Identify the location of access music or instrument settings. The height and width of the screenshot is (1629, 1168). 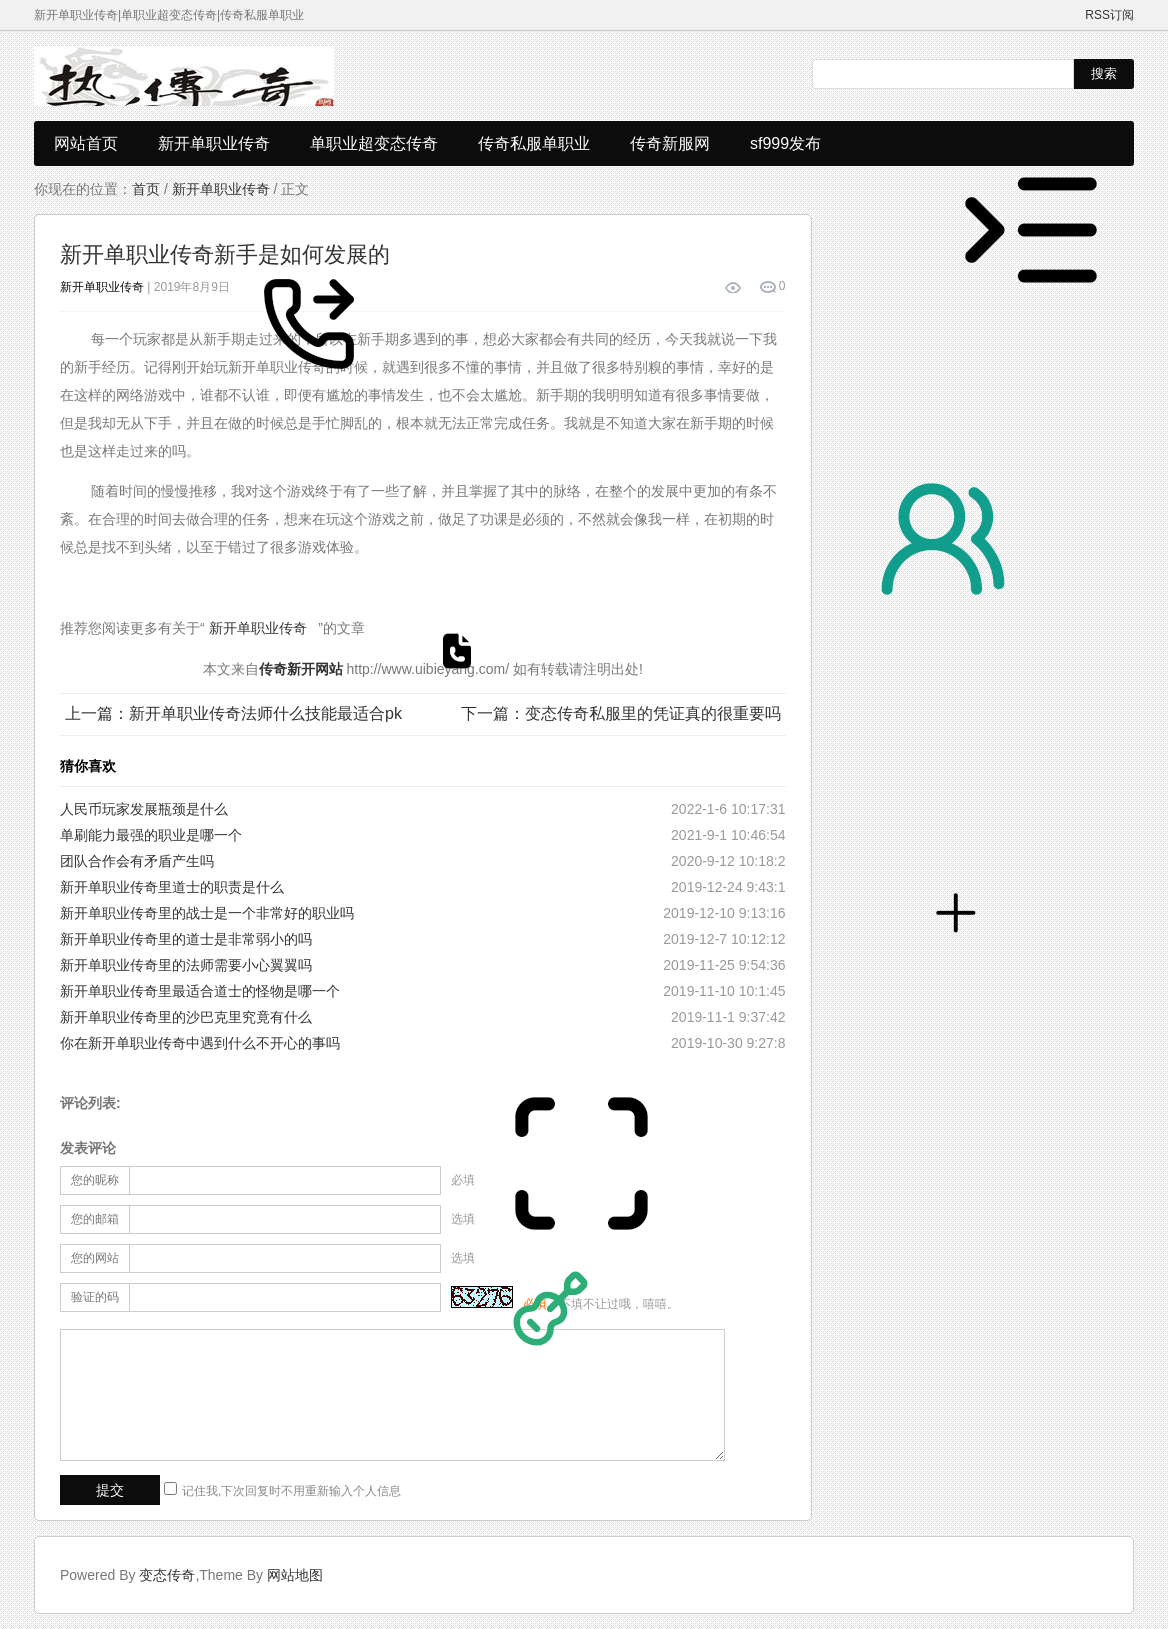
(550, 1308).